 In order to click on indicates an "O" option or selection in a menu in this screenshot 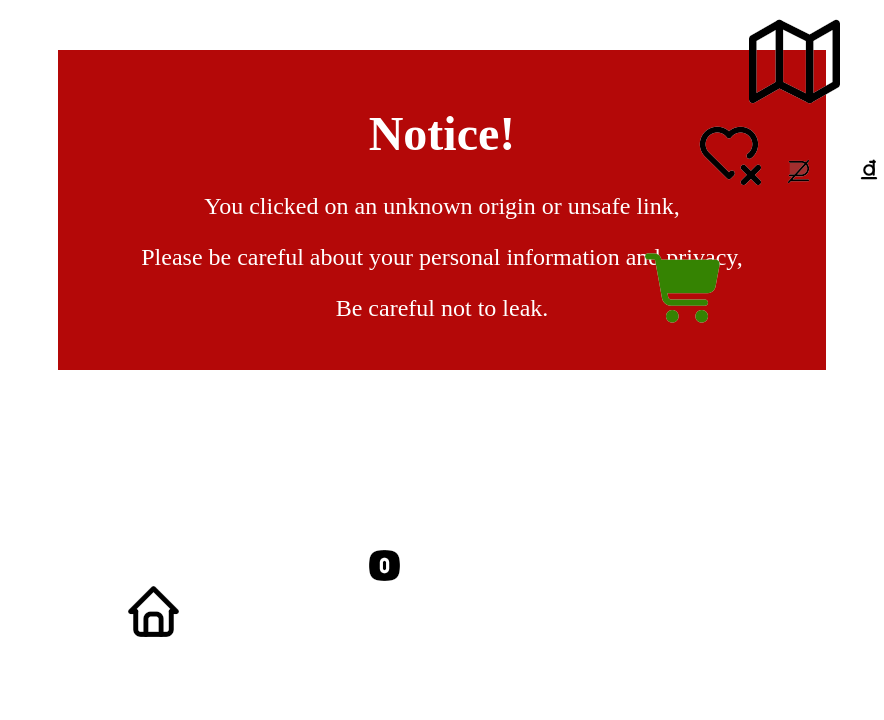, I will do `click(384, 565)`.